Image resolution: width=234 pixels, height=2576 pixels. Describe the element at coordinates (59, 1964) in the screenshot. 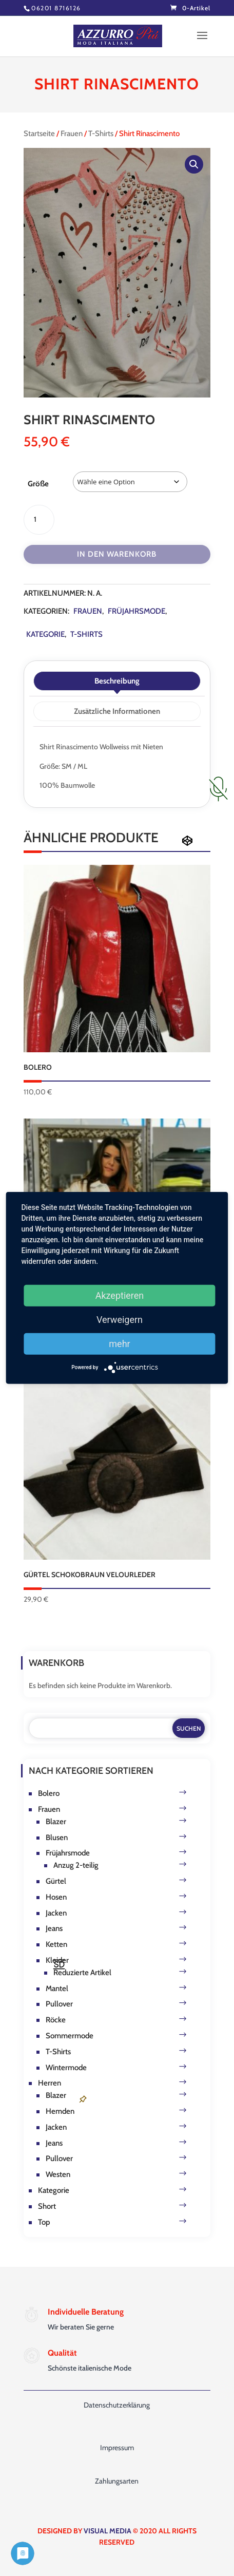

I see `indicates standard definition video quality` at that location.